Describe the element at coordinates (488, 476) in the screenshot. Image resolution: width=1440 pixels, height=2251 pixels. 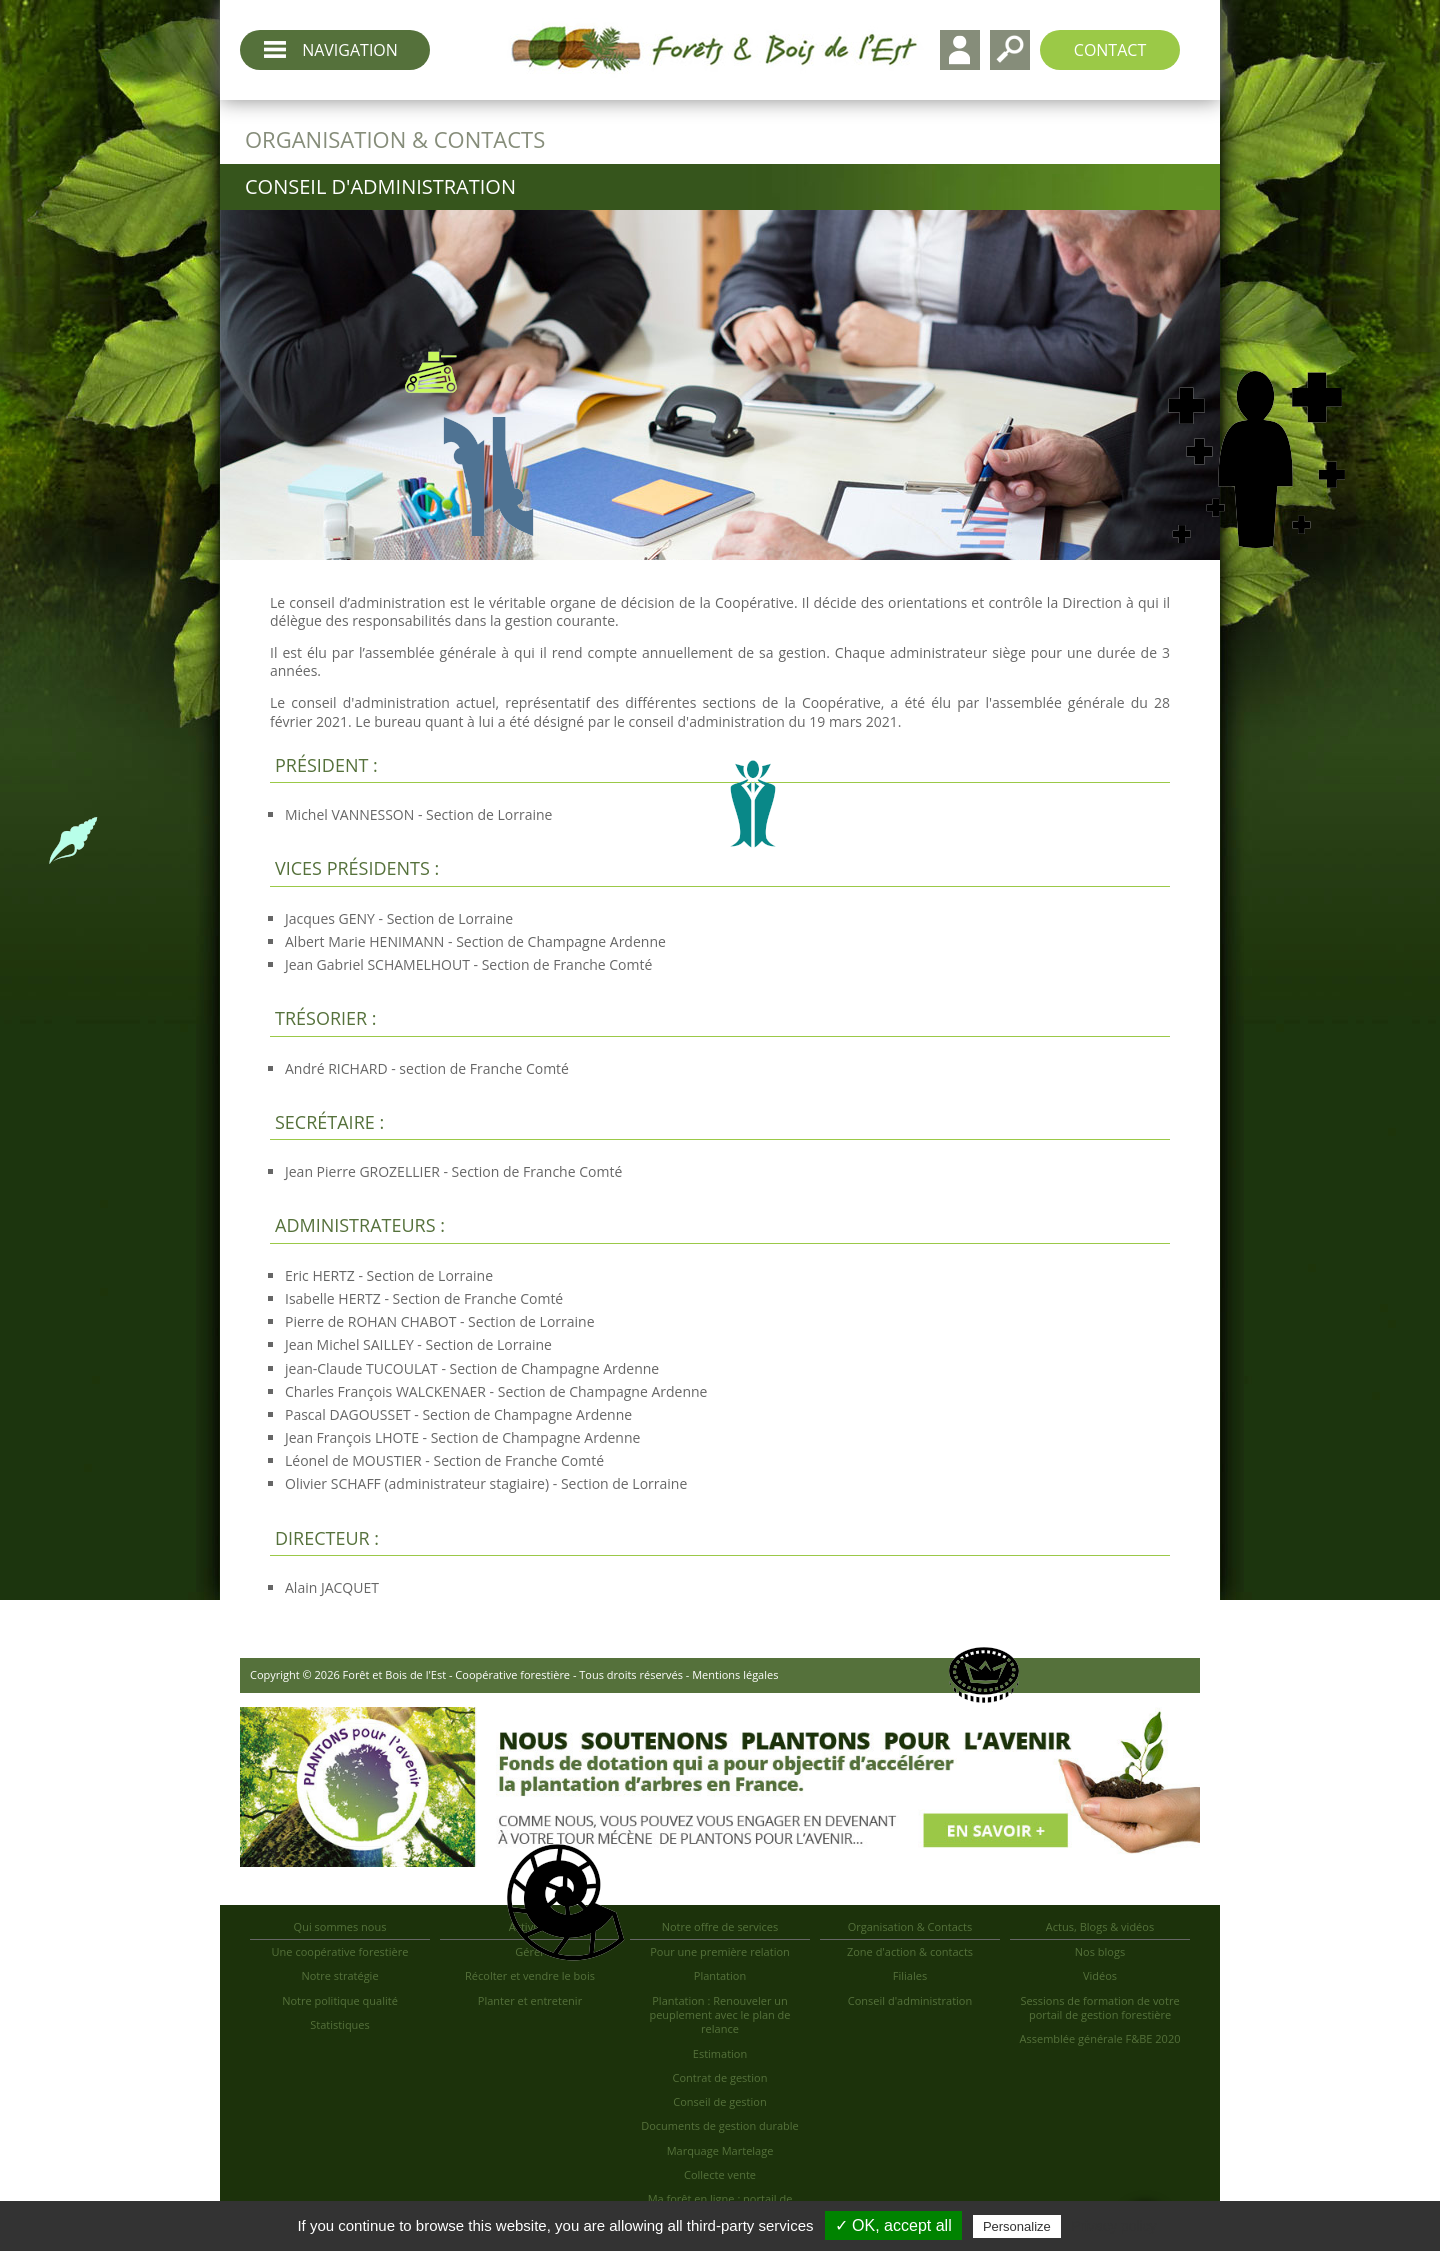
I see `challenge another player to a duel` at that location.